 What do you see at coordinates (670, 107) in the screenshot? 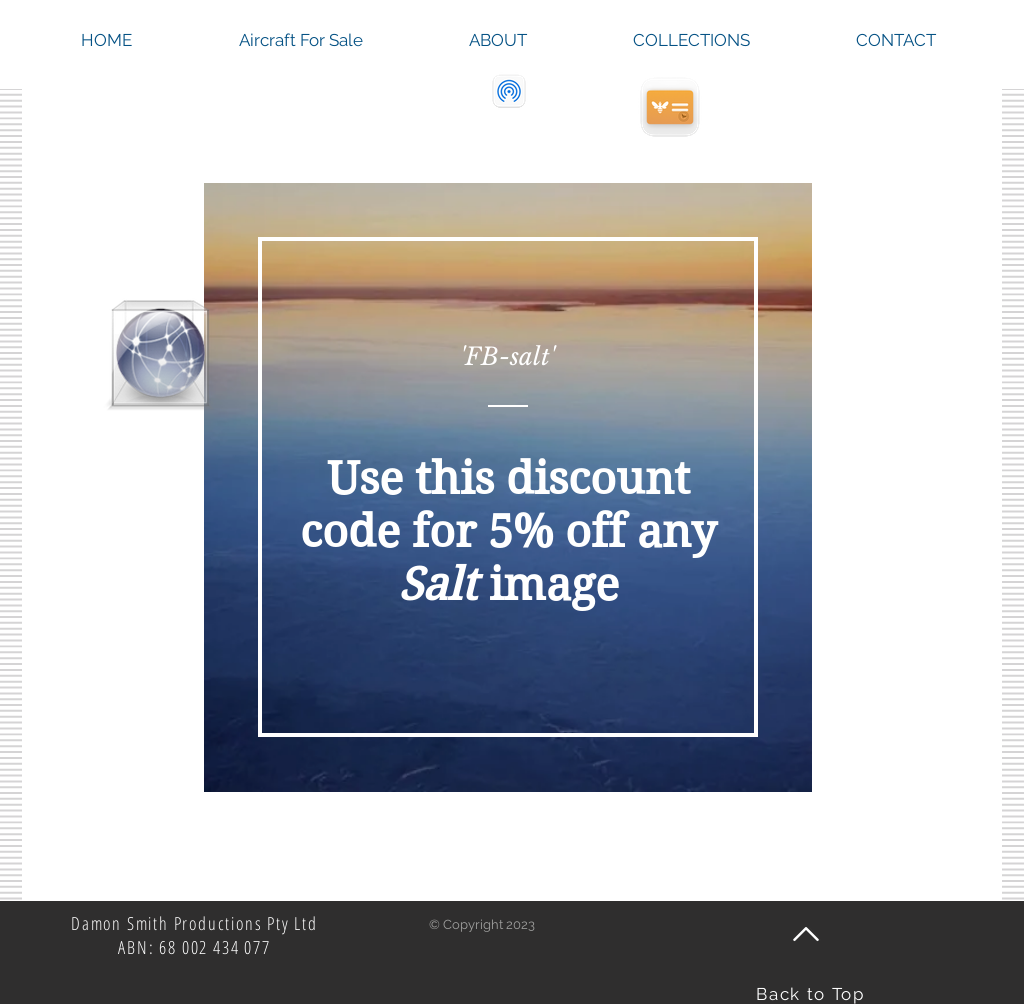
I see `open kandji passport login or authentication` at bounding box center [670, 107].